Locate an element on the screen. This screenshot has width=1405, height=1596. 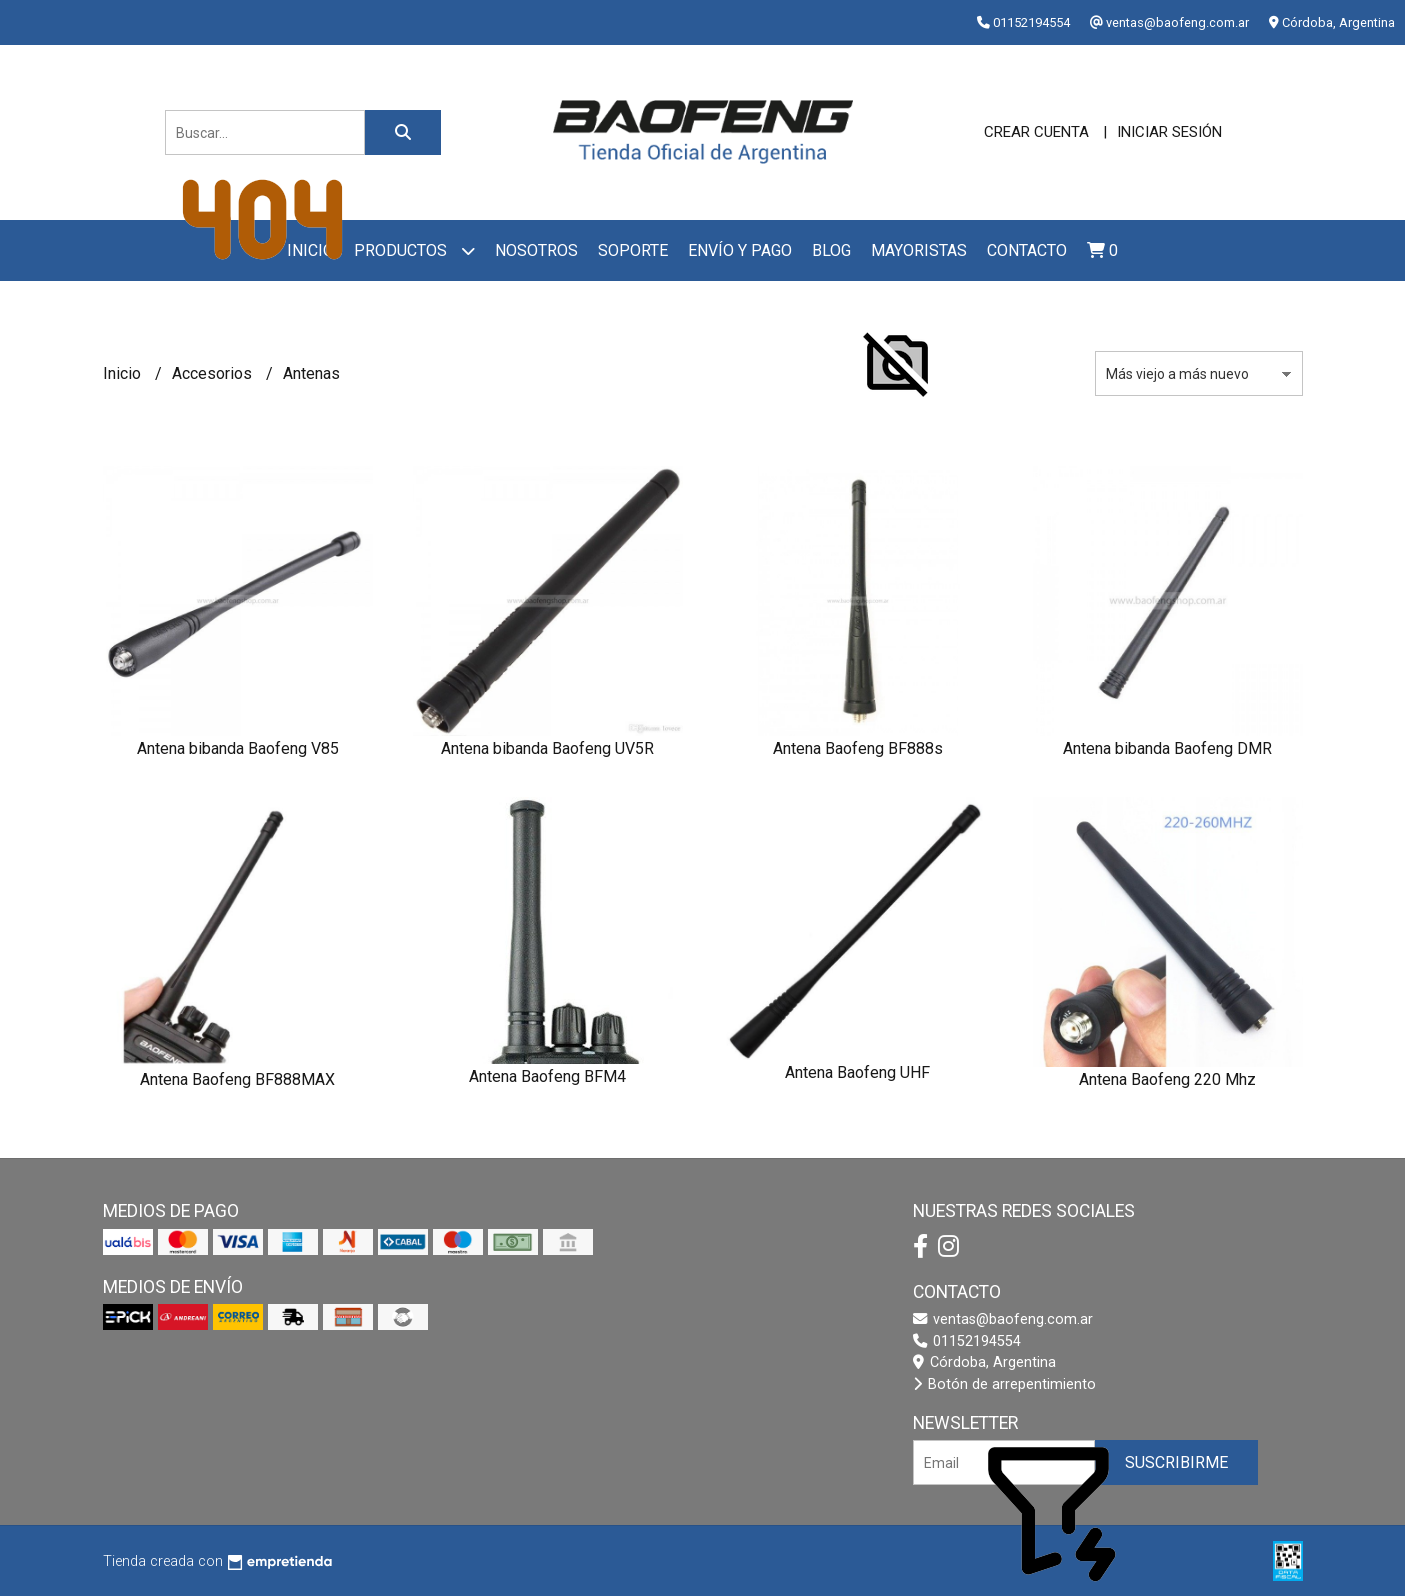
apply quick or instant filtering is located at coordinates (1048, 1507).